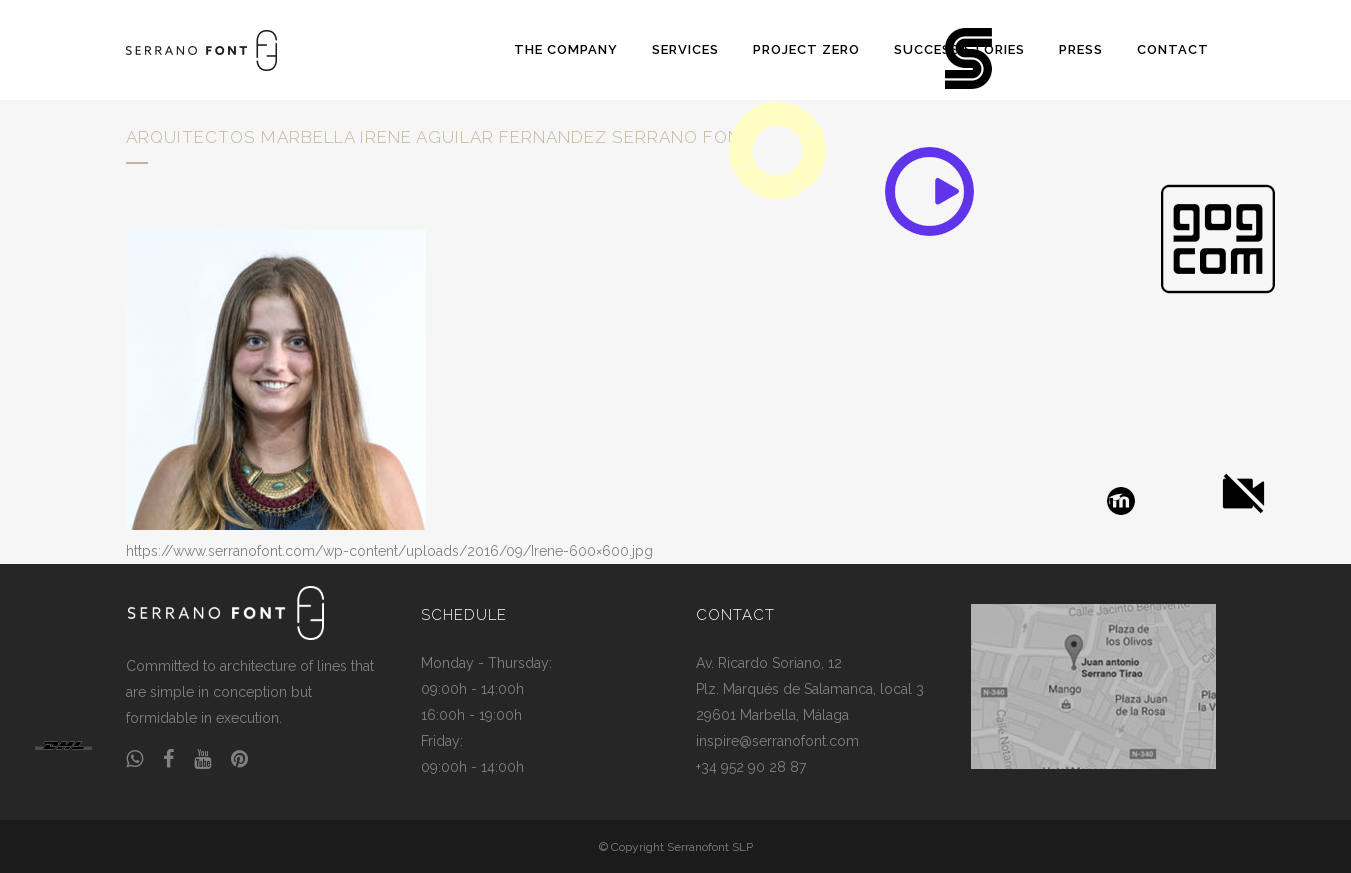  Describe the element at coordinates (929, 191) in the screenshot. I see `steinberg brand logo` at that location.